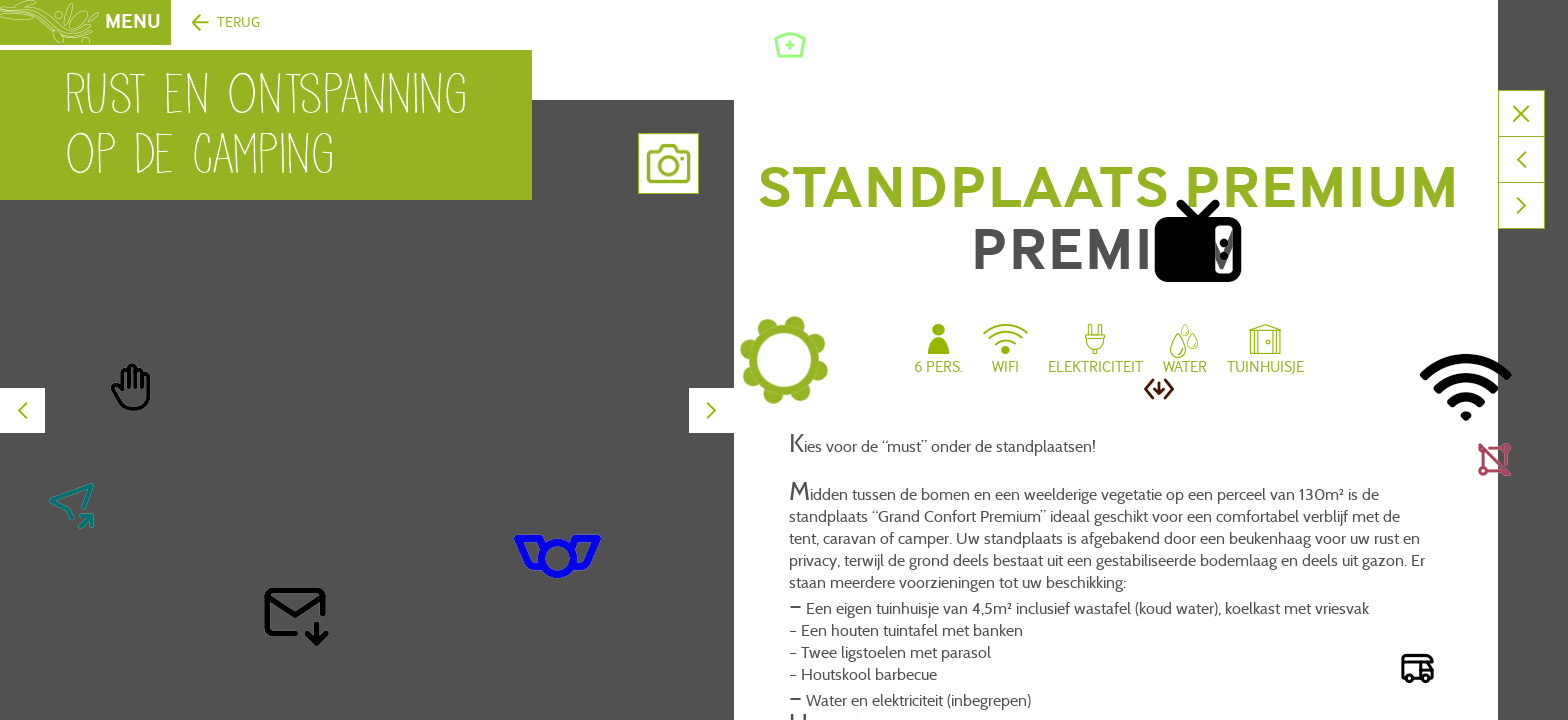 Image resolution: width=1568 pixels, height=720 pixels. Describe the element at coordinates (131, 387) in the screenshot. I see `stop or halt an action` at that location.